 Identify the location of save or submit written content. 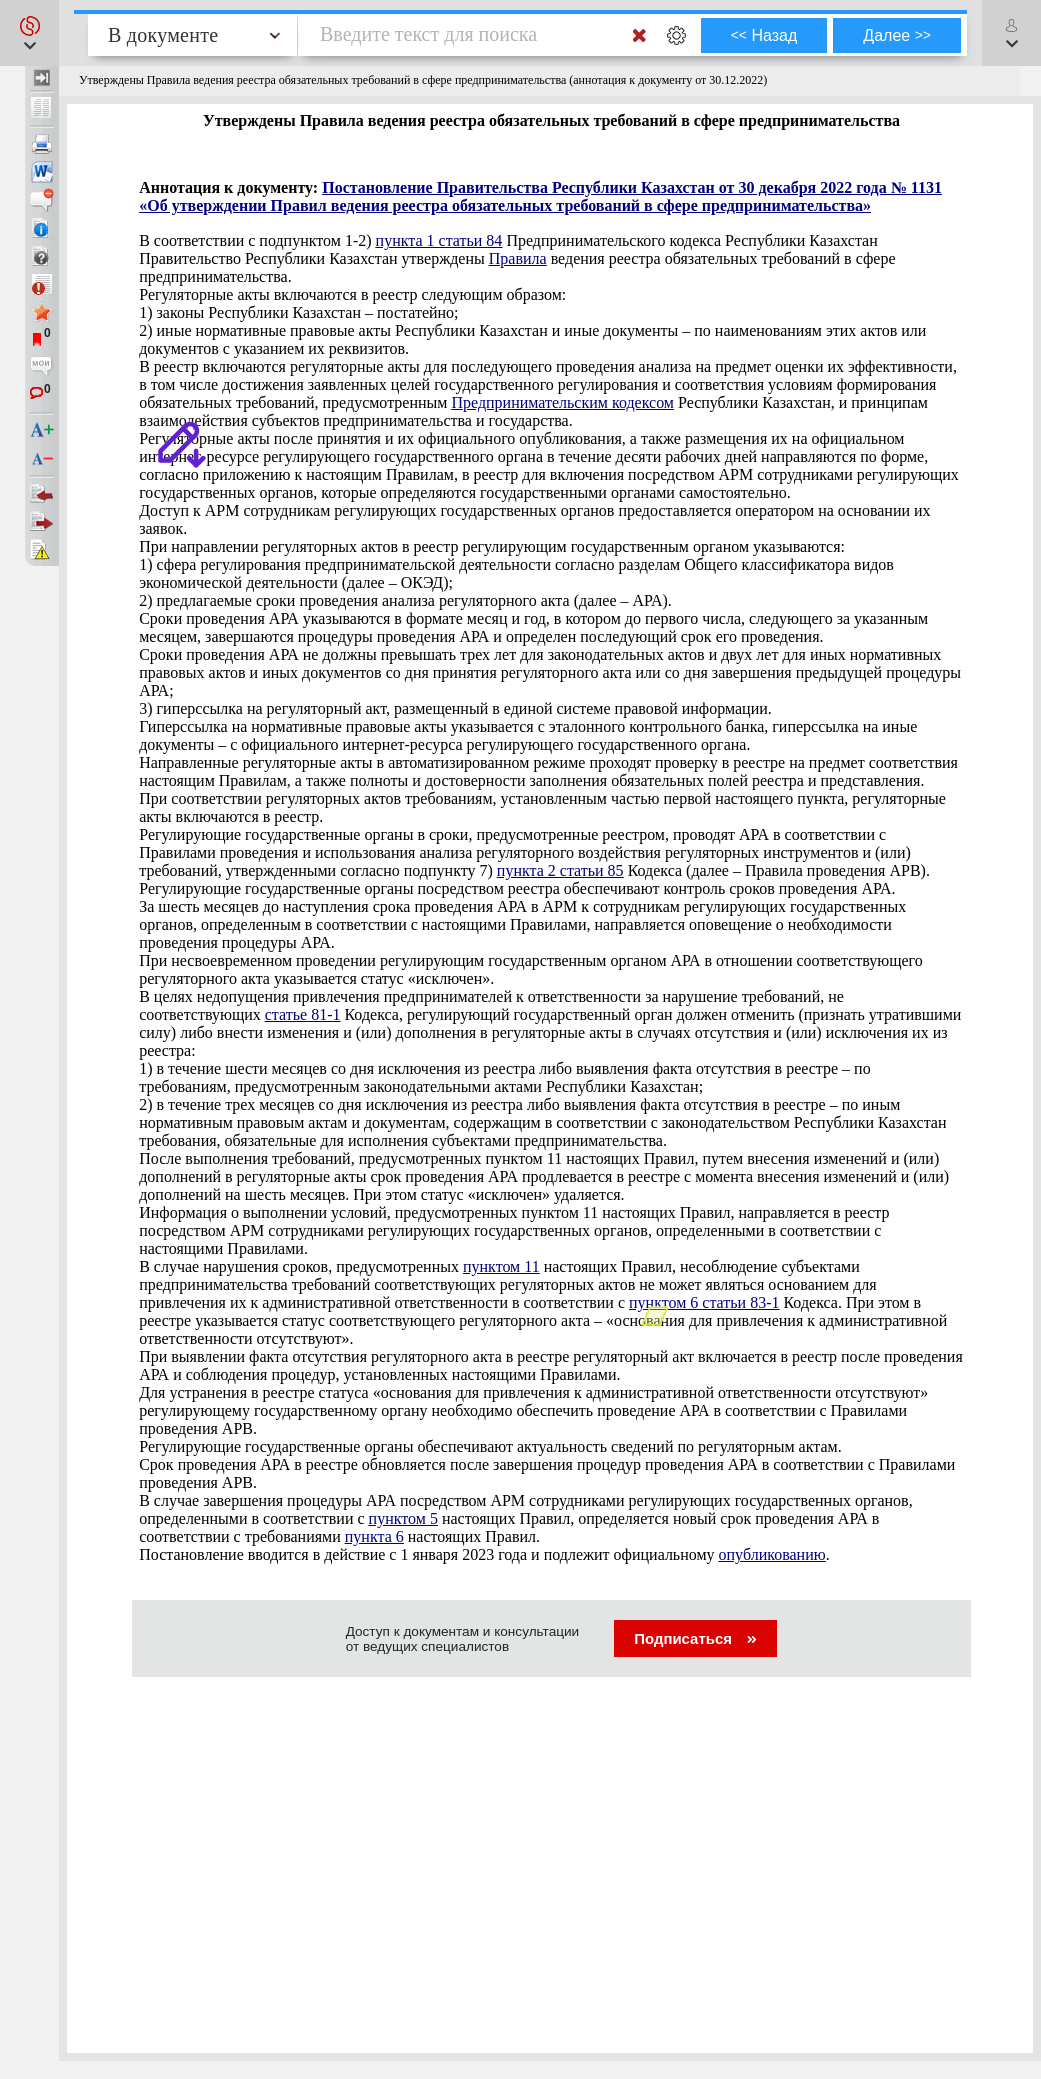
(179, 441).